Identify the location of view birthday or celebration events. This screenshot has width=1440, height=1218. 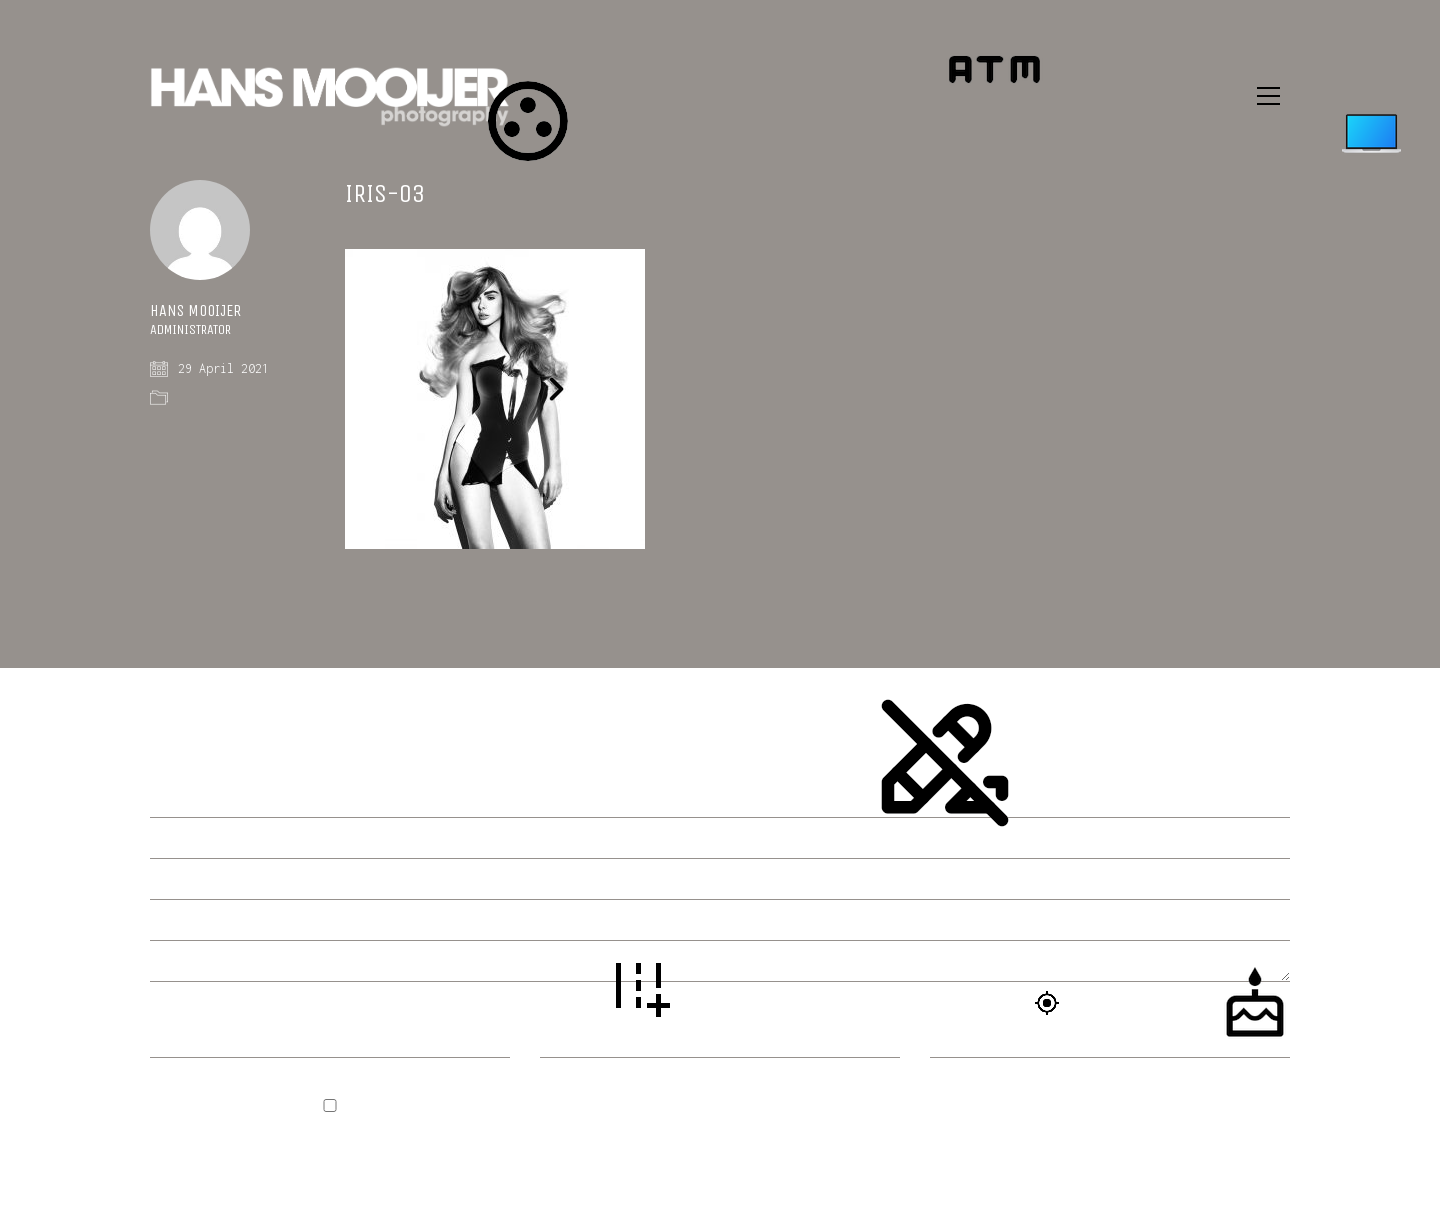
(1255, 1005).